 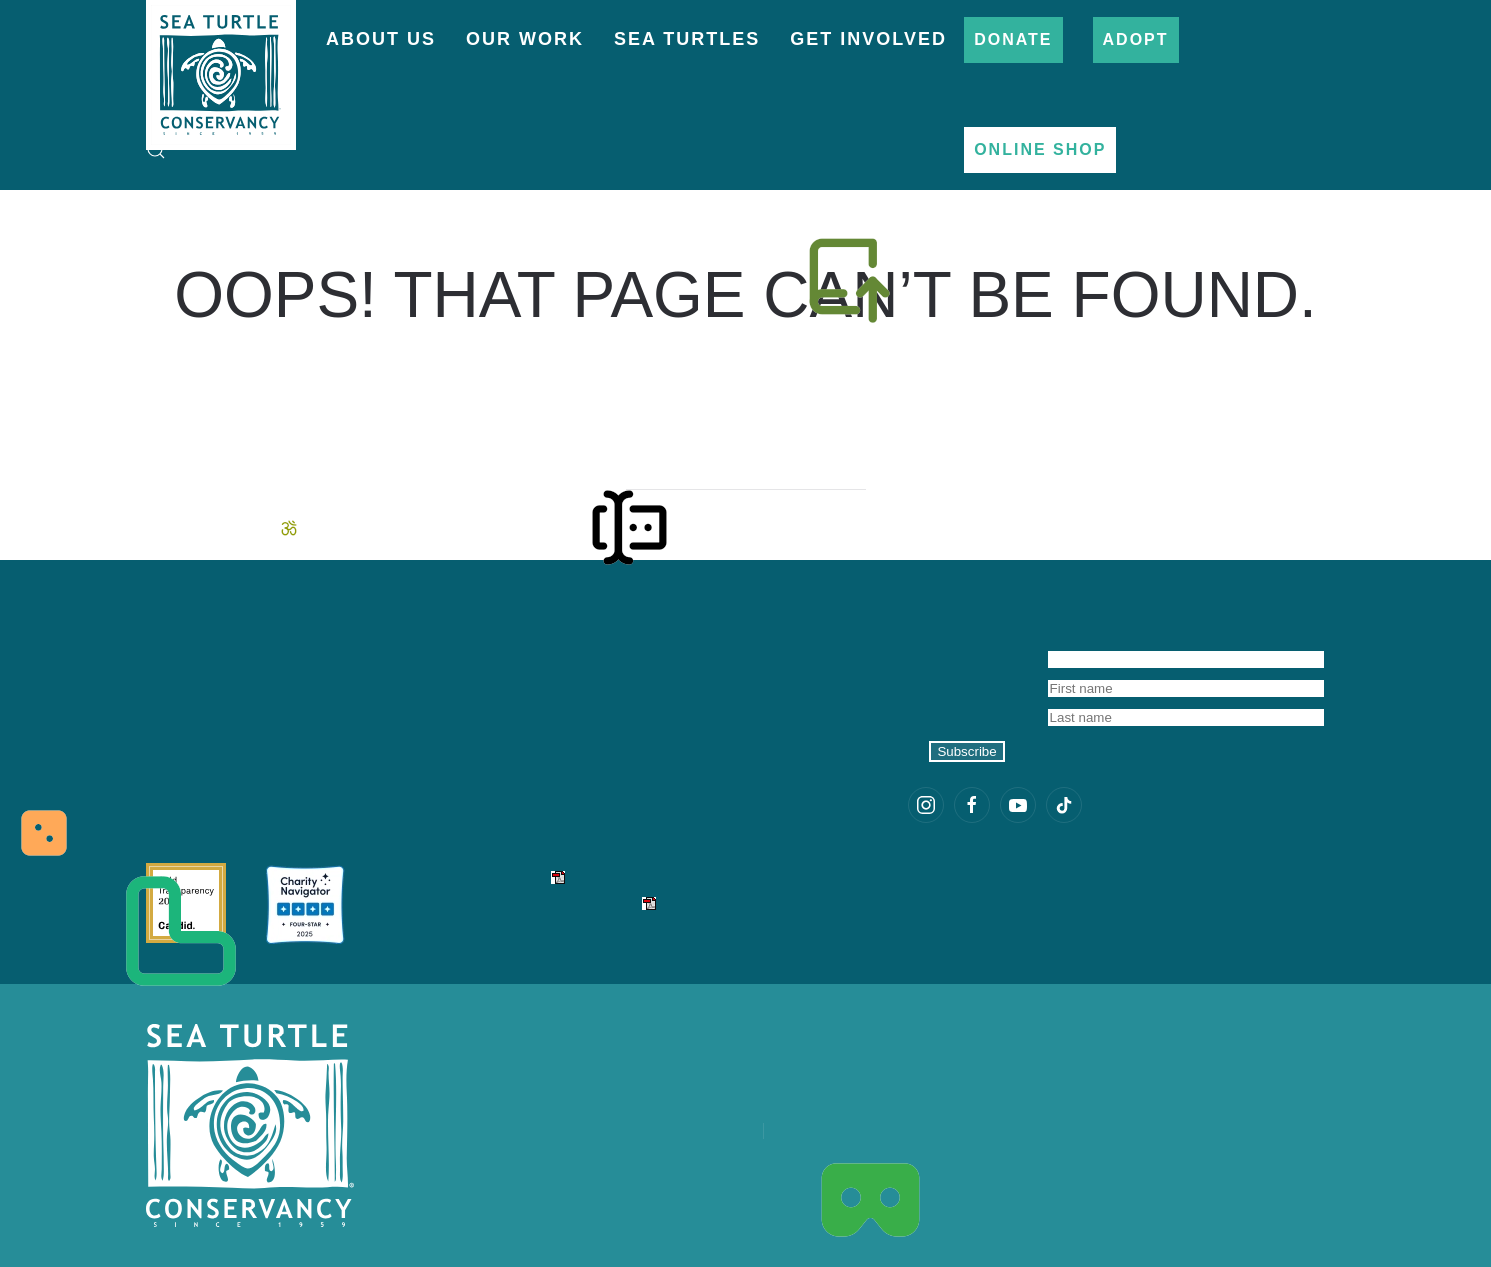 What do you see at coordinates (870, 1197) in the screenshot?
I see `access virtual reality or VR mode` at bounding box center [870, 1197].